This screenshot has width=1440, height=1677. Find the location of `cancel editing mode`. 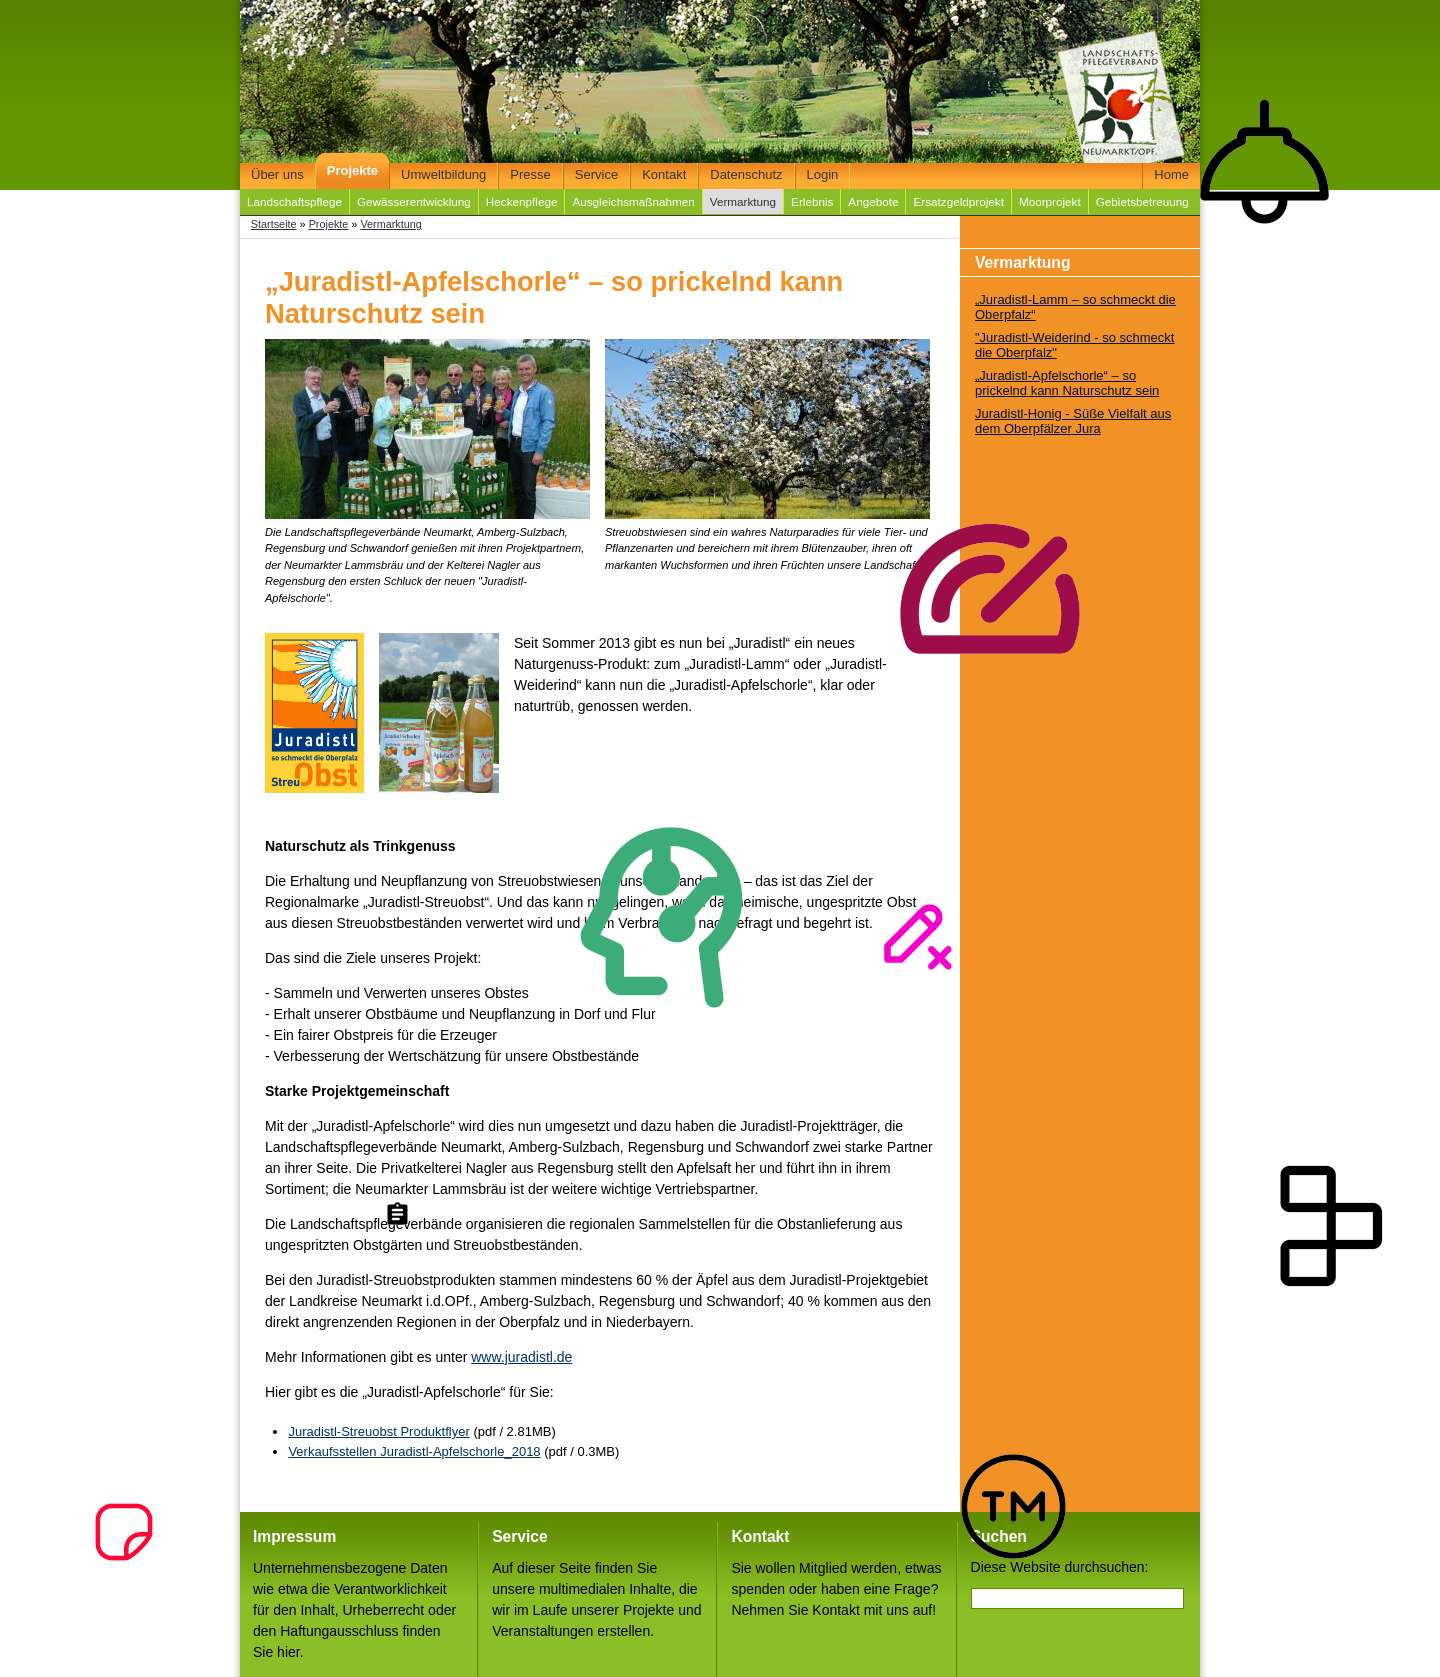

cancel editing mode is located at coordinates (914, 932).